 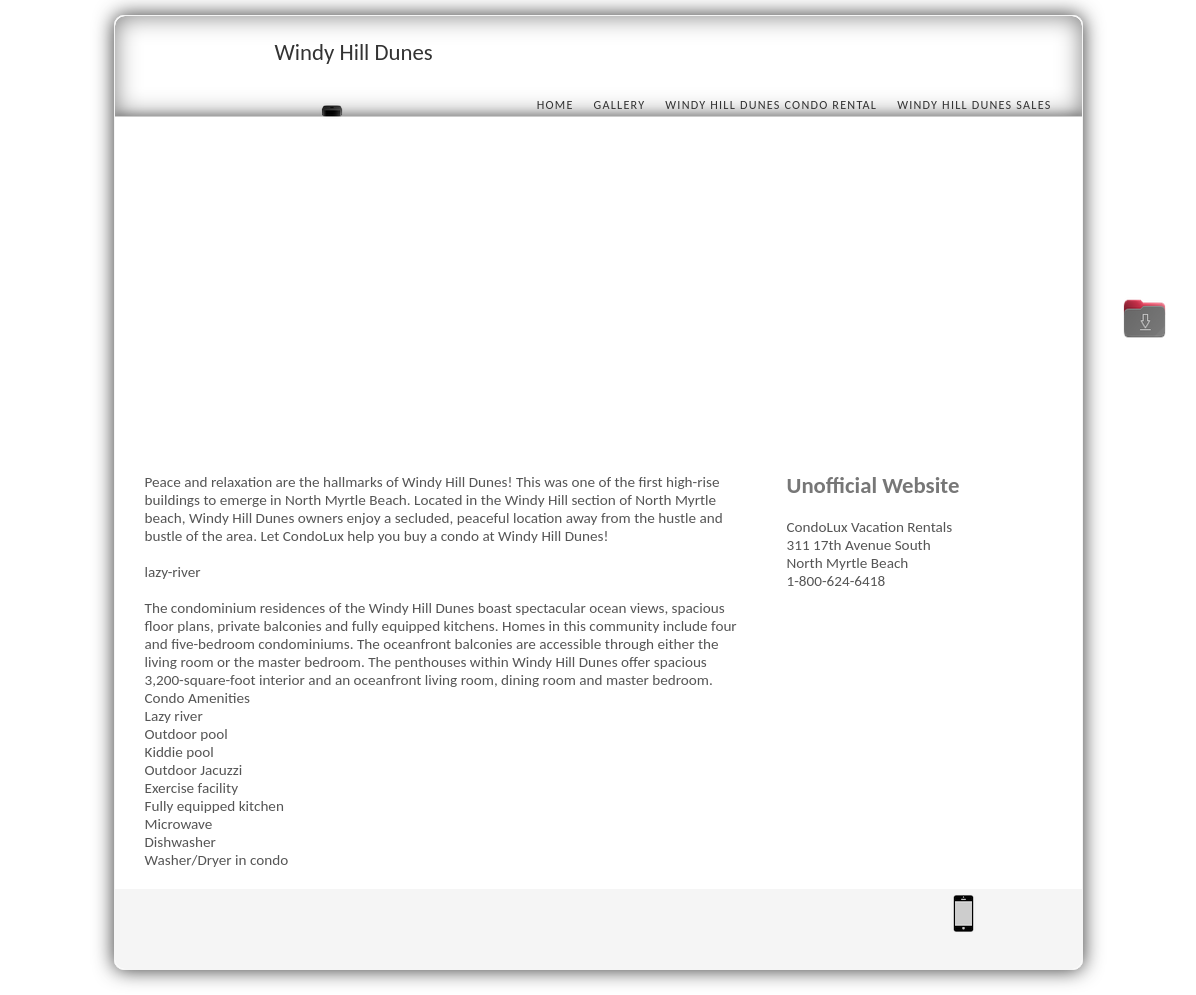 What do you see at coordinates (963, 913) in the screenshot?
I see `iPhone device in sidebar navigation` at bounding box center [963, 913].